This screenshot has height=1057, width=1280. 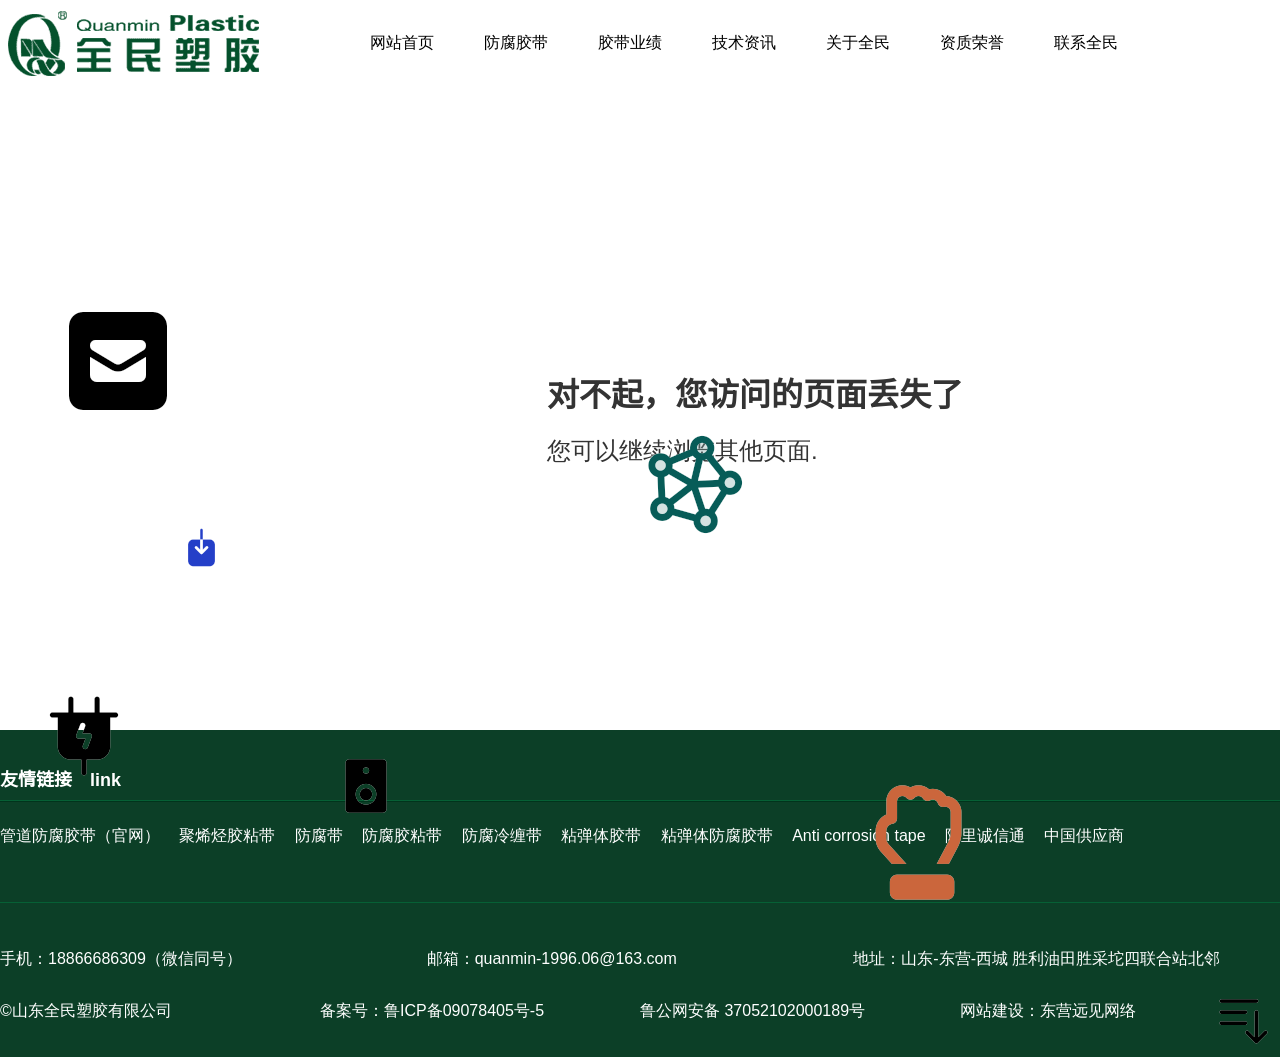 I want to click on device is currently charging, so click(x=84, y=736).